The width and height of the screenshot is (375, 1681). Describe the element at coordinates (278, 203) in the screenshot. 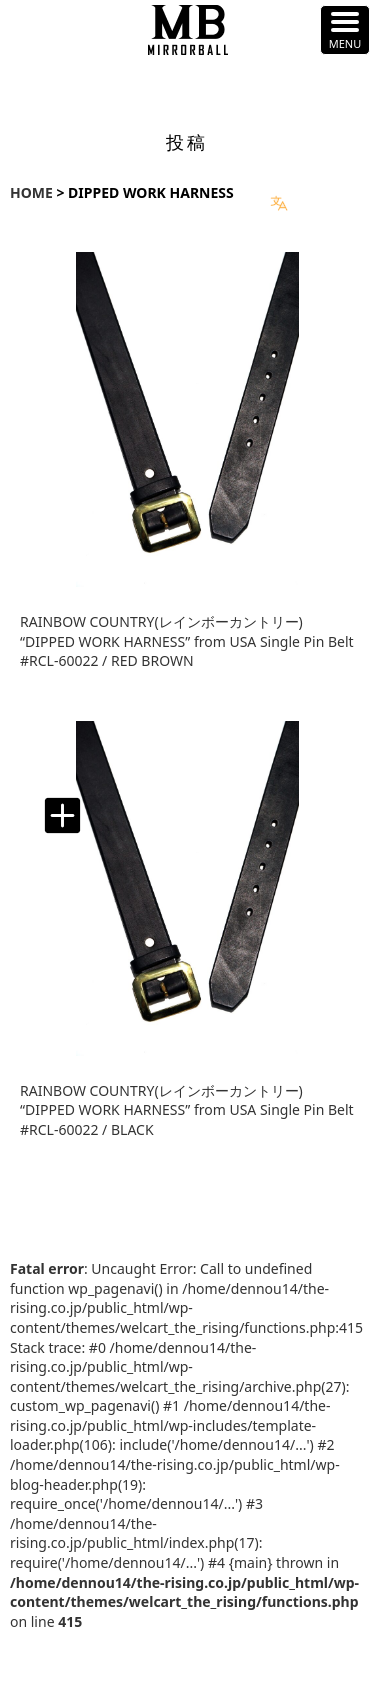

I see `translate text to another language` at that location.